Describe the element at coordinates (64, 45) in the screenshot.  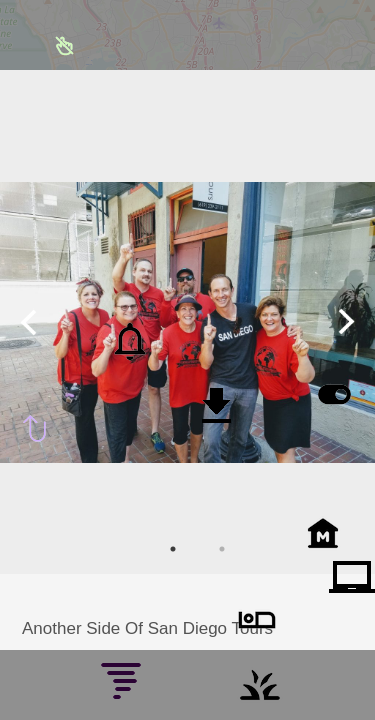
I see `touch interaction disabled` at that location.